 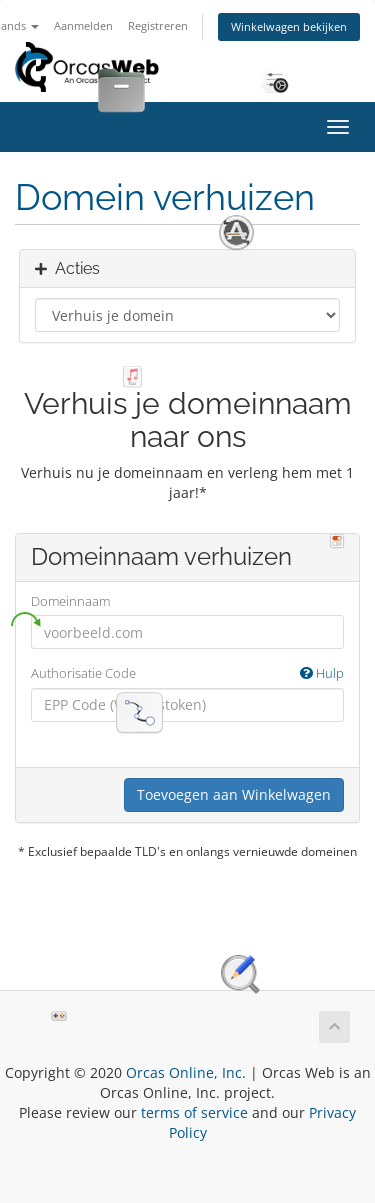 I want to click on check for available software updates, so click(x=236, y=232).